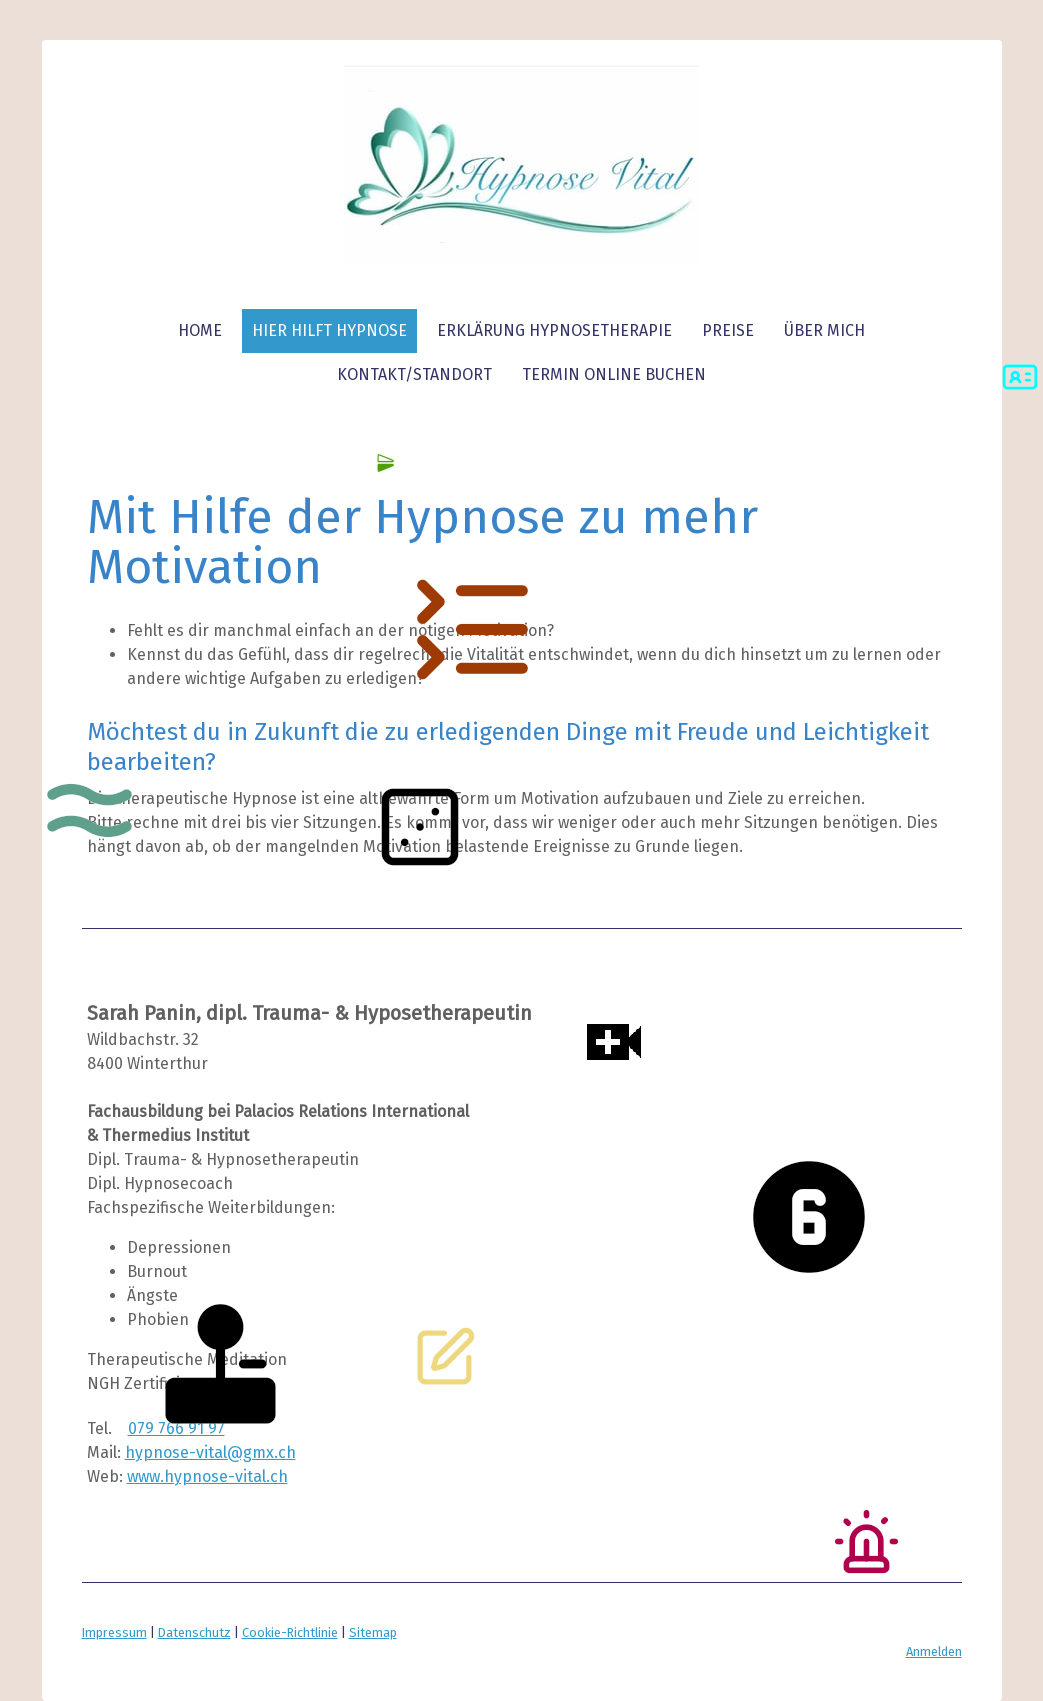  Describe the element at coordinates (1020, 377) in the screenshot. I see `view your profile or identity information` at that location.